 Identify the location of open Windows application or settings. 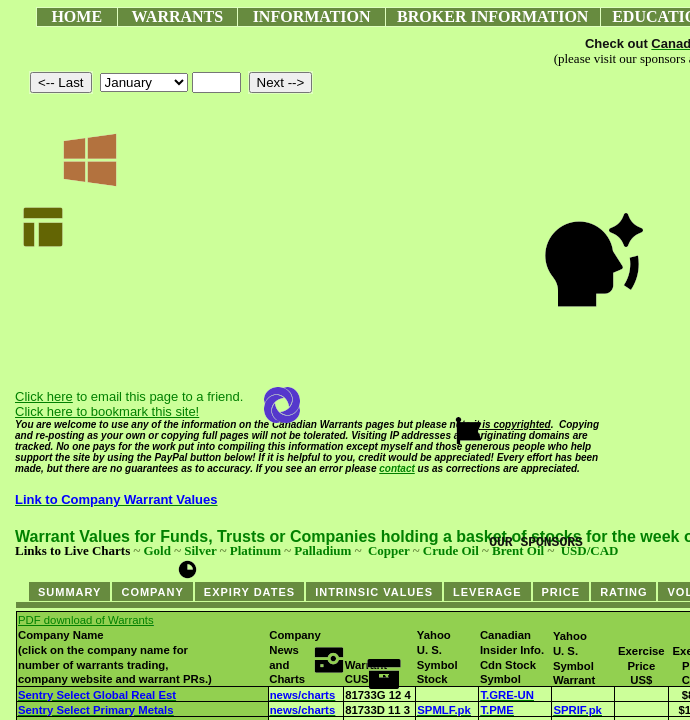
(90, 160).